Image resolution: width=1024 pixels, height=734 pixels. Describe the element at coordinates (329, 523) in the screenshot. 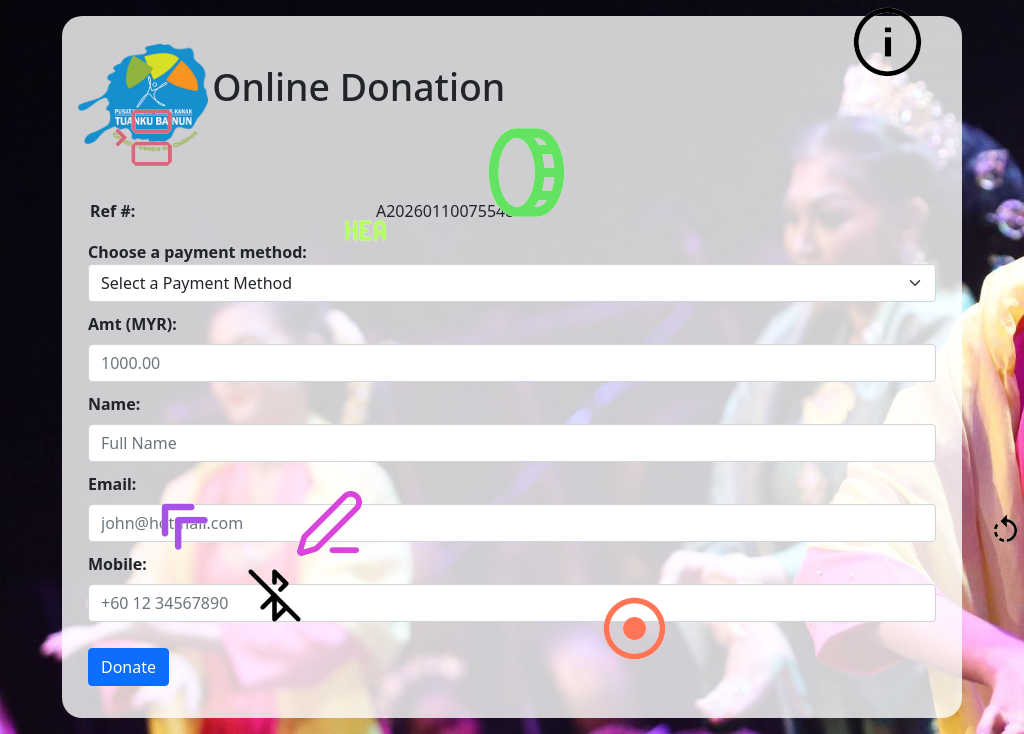

I see `edit text or content` at that location.